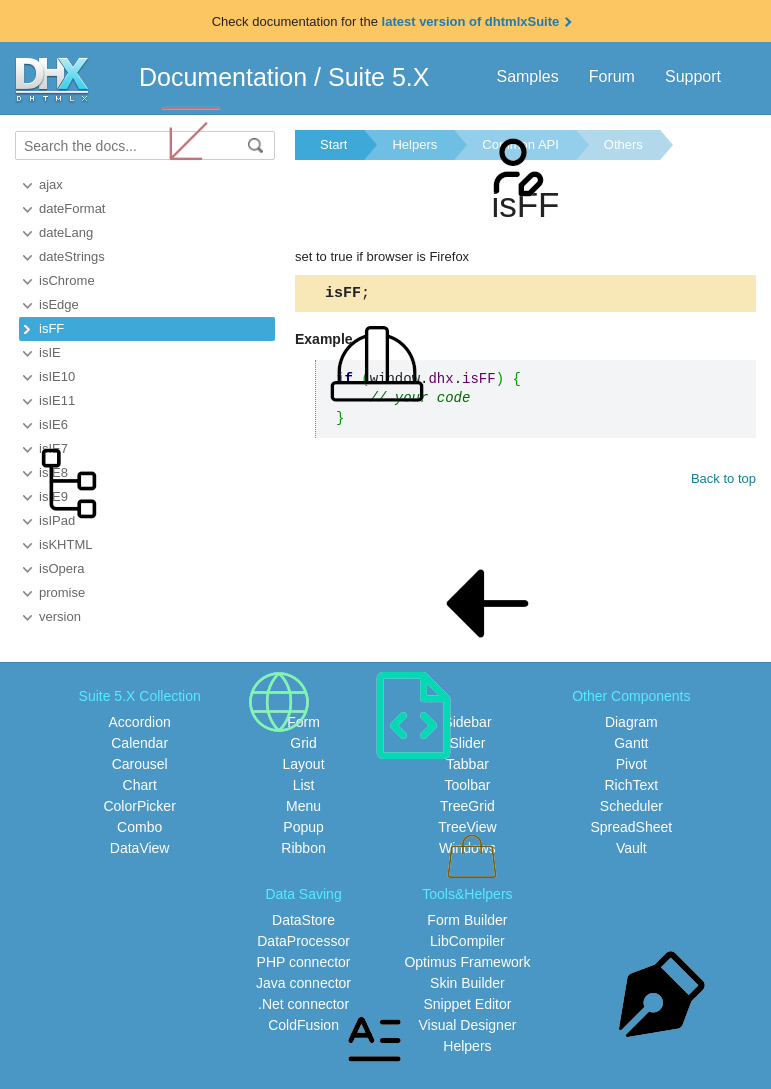 This screenshot has width=771, height=1089. I want to click on access construction or safety settings, so click(377, 369).